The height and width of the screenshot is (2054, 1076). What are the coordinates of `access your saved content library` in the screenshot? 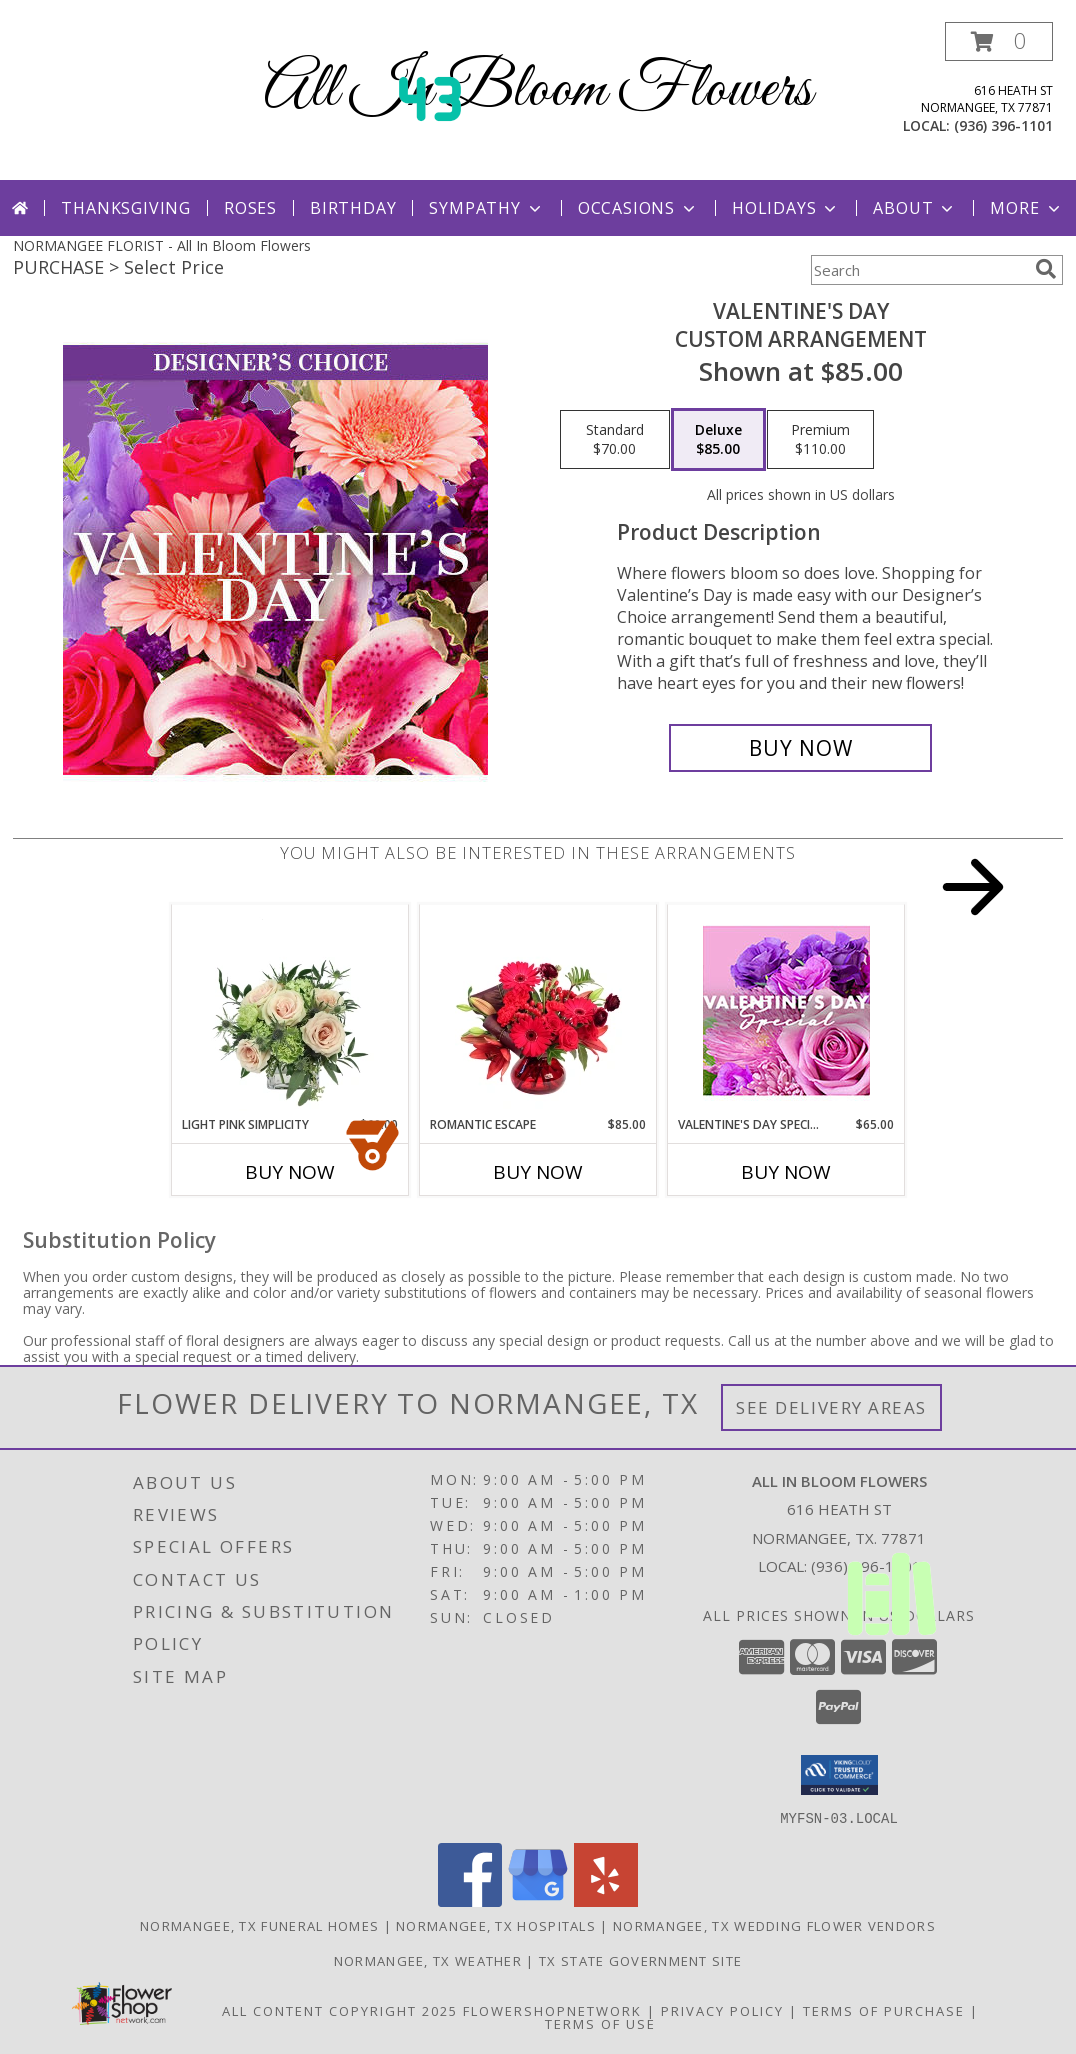 It's located at (892, 1594).